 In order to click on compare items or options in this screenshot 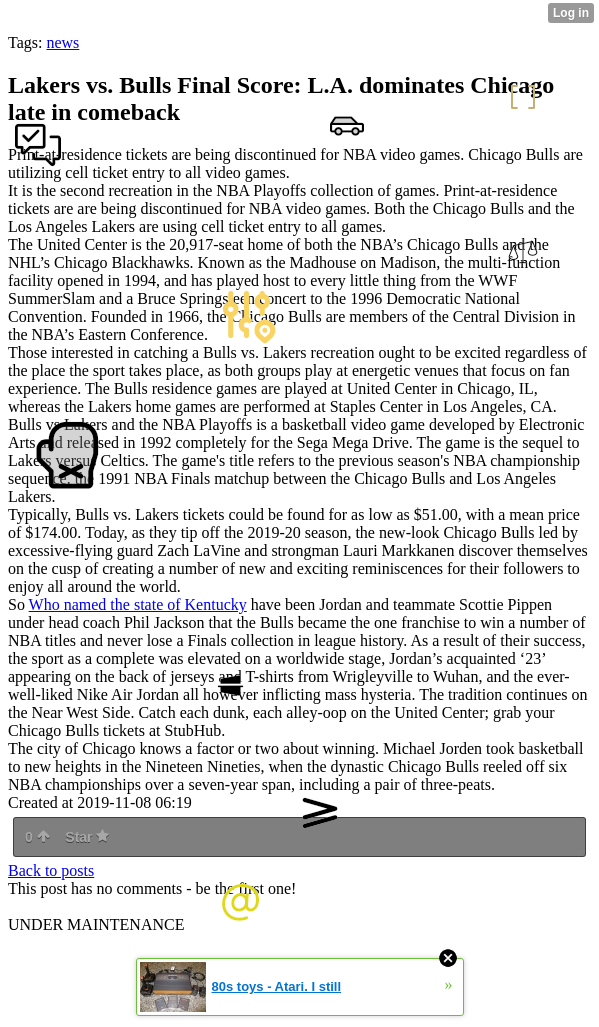, I will do `click(523, 251)`.